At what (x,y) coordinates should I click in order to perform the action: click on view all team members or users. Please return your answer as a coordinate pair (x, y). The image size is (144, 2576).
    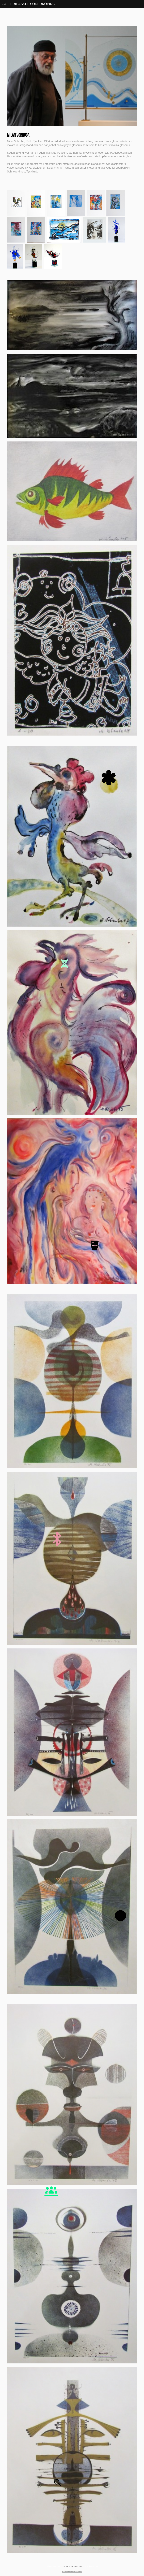
    Looking at the image, I should click on (51, 2191).